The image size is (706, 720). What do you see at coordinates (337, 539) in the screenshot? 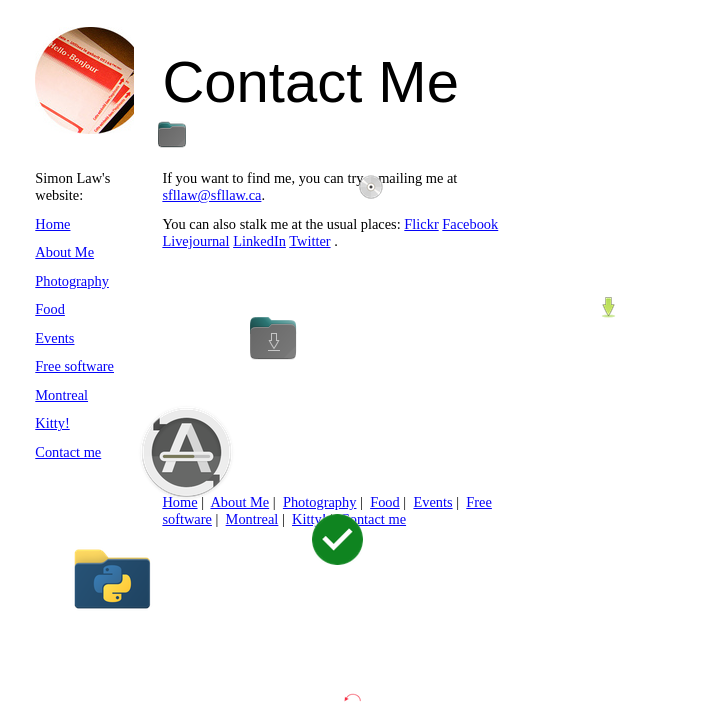
I see `mark item as complete` at bounding box center [337, 539].